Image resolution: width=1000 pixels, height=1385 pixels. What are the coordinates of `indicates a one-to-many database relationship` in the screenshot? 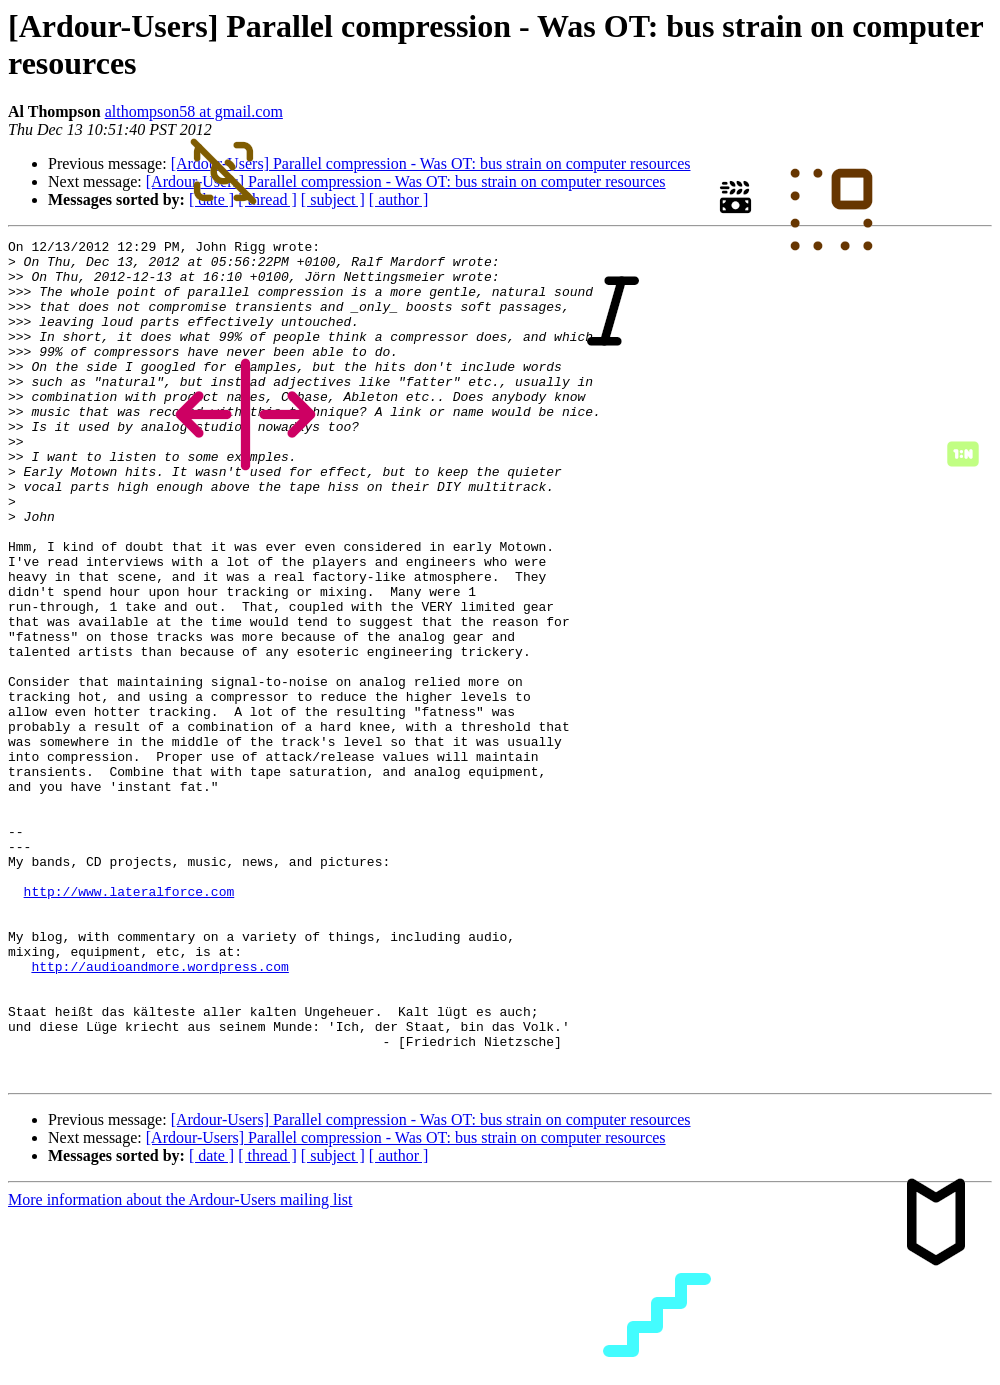 It's located at (963, 454).